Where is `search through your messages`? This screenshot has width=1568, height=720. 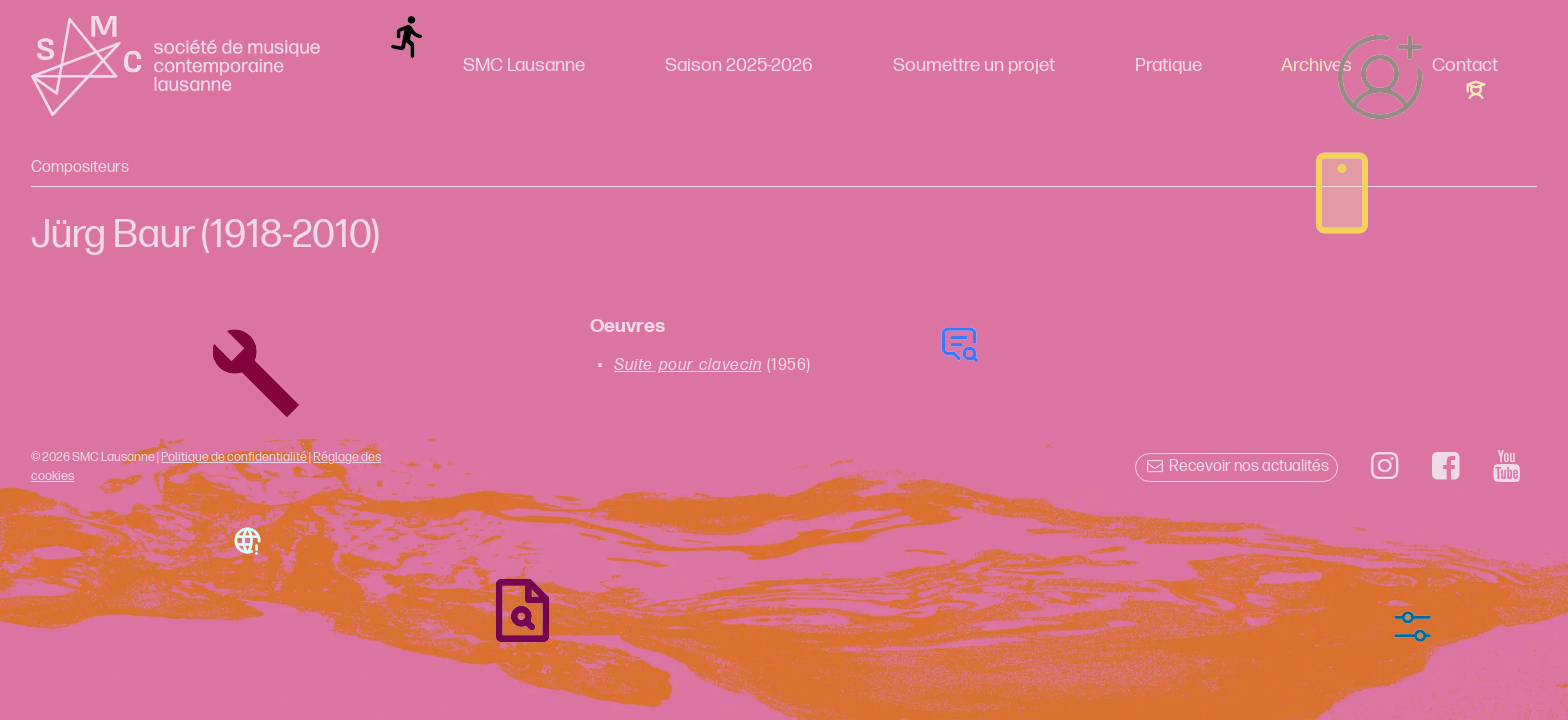 search through your messages is located at coordinates (959, 343).